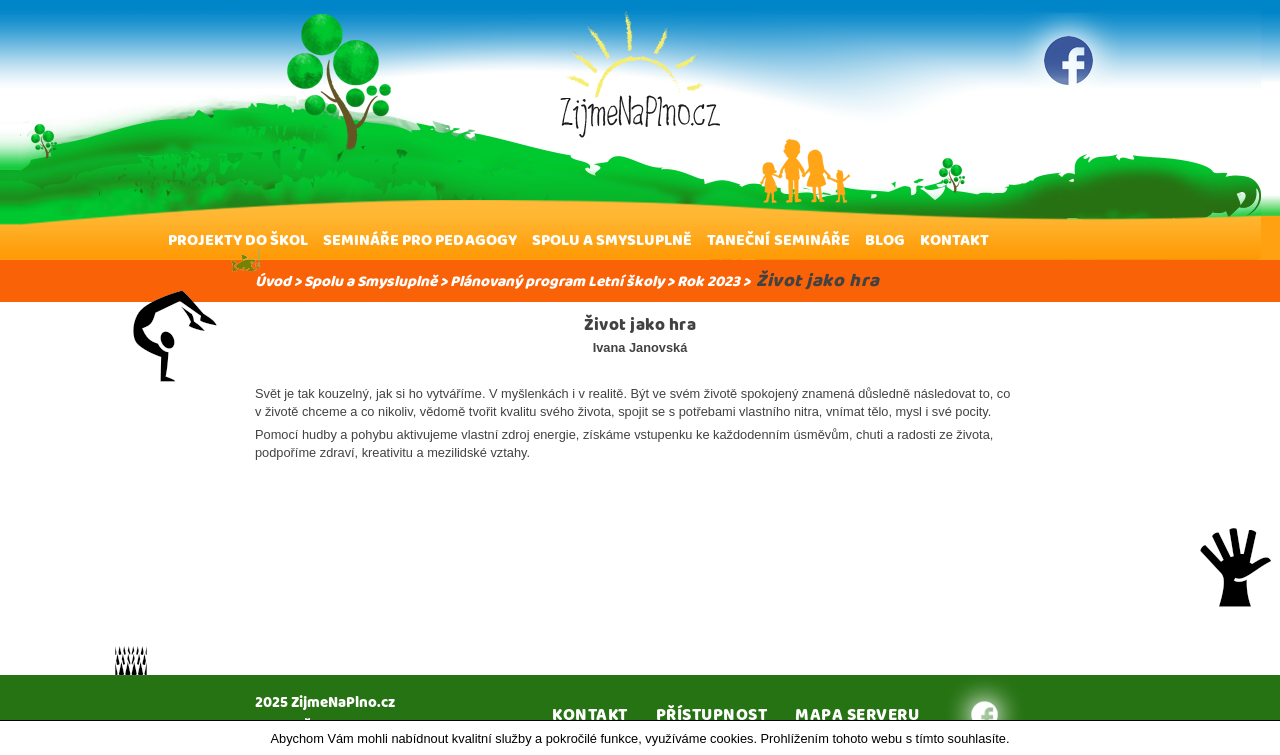  Describe the element at coordinates (246, 262) in the screenshot. I see `access fishing mini-game or activity` at that location.